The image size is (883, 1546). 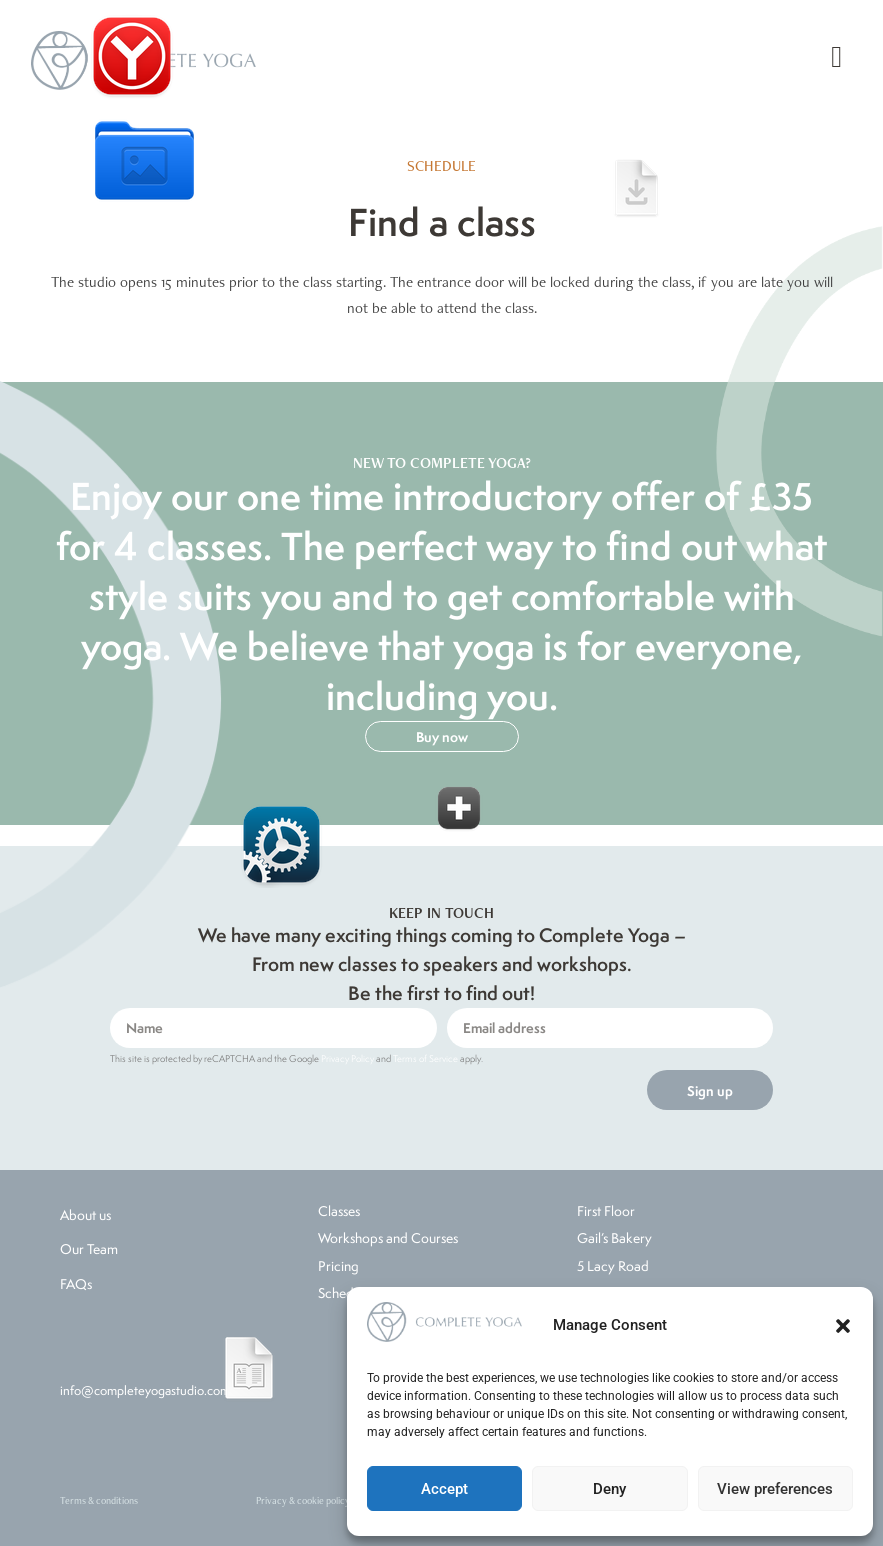 I want to click on a mobipocket ebook file, so click(x=249, y=1369).